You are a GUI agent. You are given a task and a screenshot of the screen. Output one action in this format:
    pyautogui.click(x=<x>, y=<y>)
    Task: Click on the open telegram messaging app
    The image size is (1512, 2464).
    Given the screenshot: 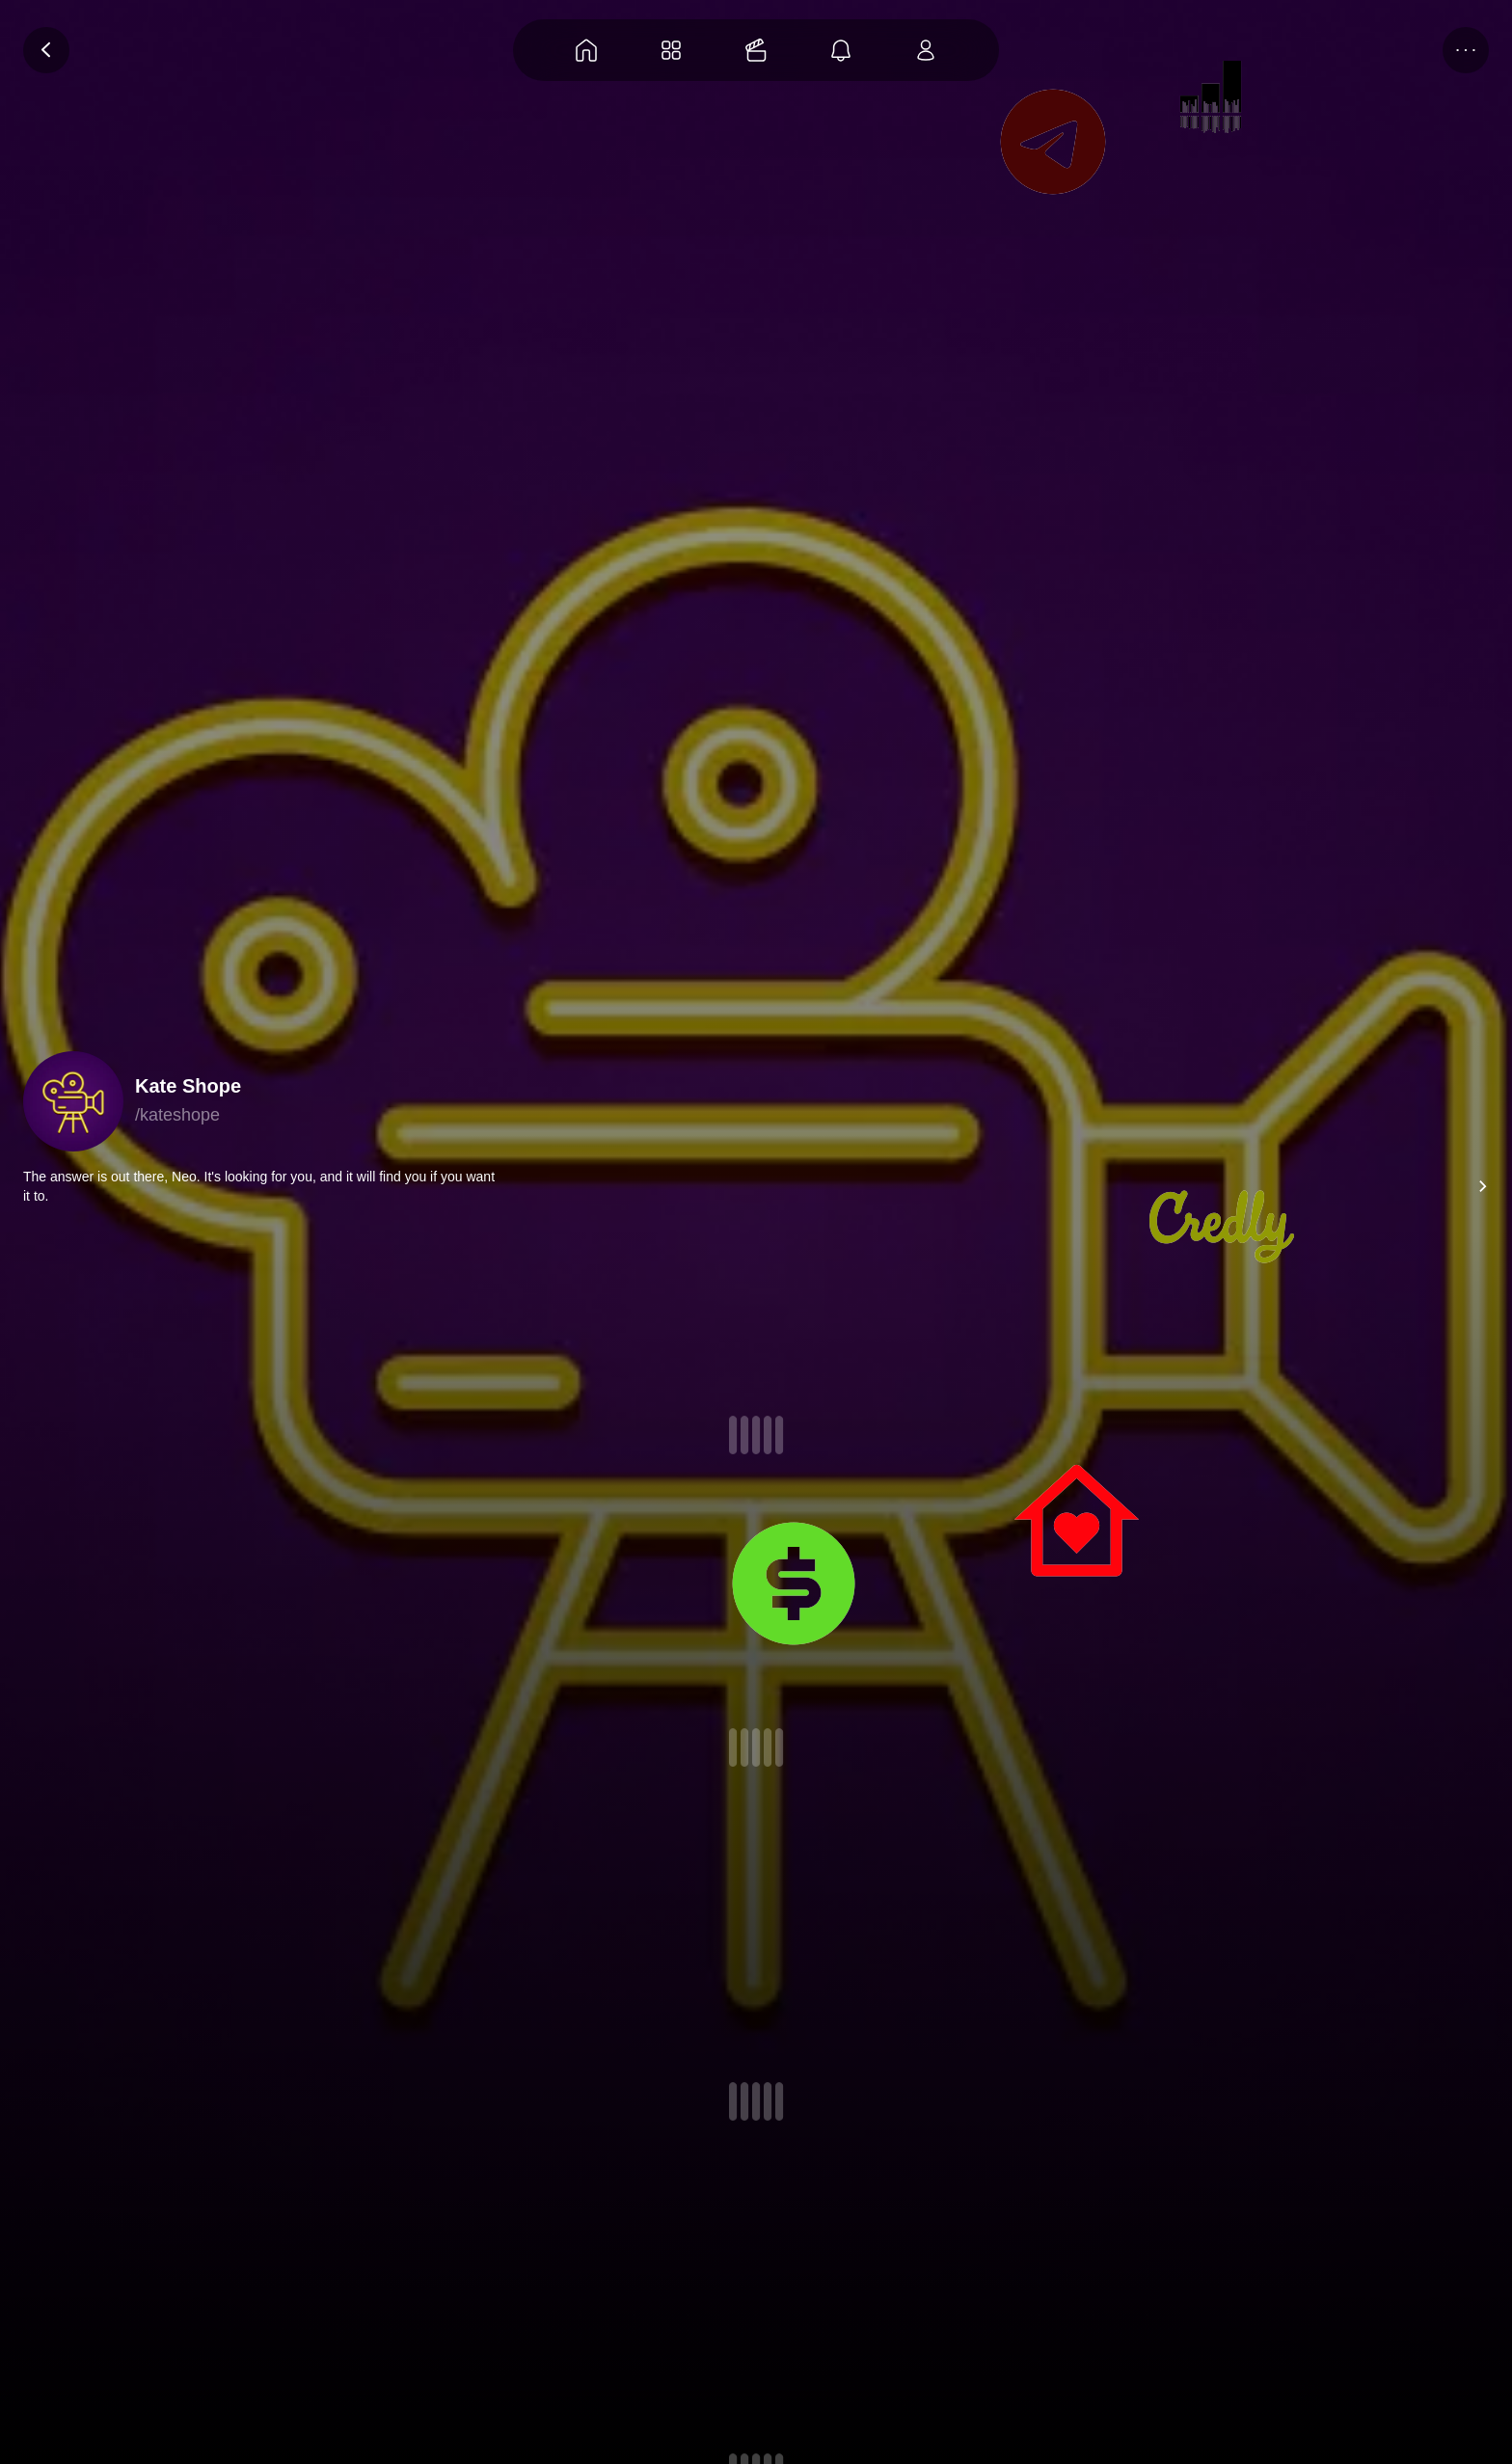 What is the action you would take?
    pyautogui.click(x=1053, y=142)
    